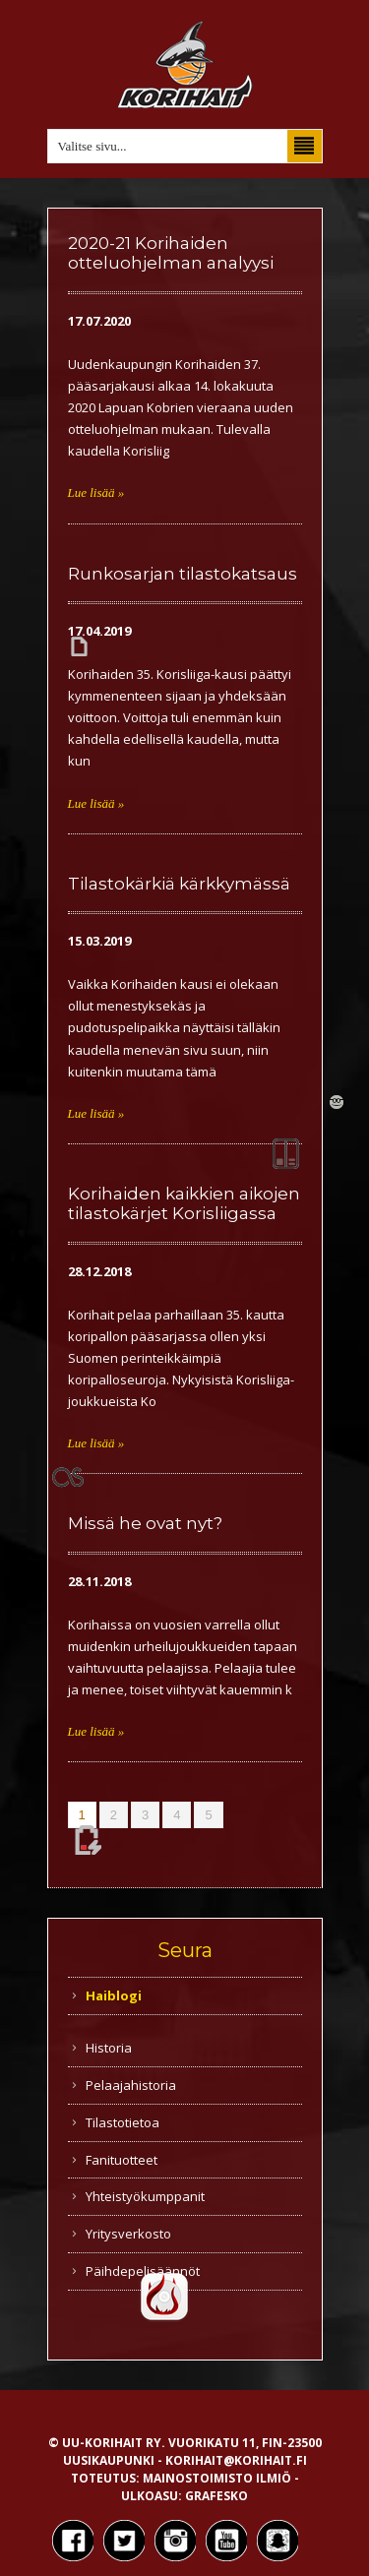 The height and width of the screenshot is (2576, 369). What do you see at coordinates (286, 1152) in the screenshot?
I see `open the packages app` at bounding box center [286, 1152].